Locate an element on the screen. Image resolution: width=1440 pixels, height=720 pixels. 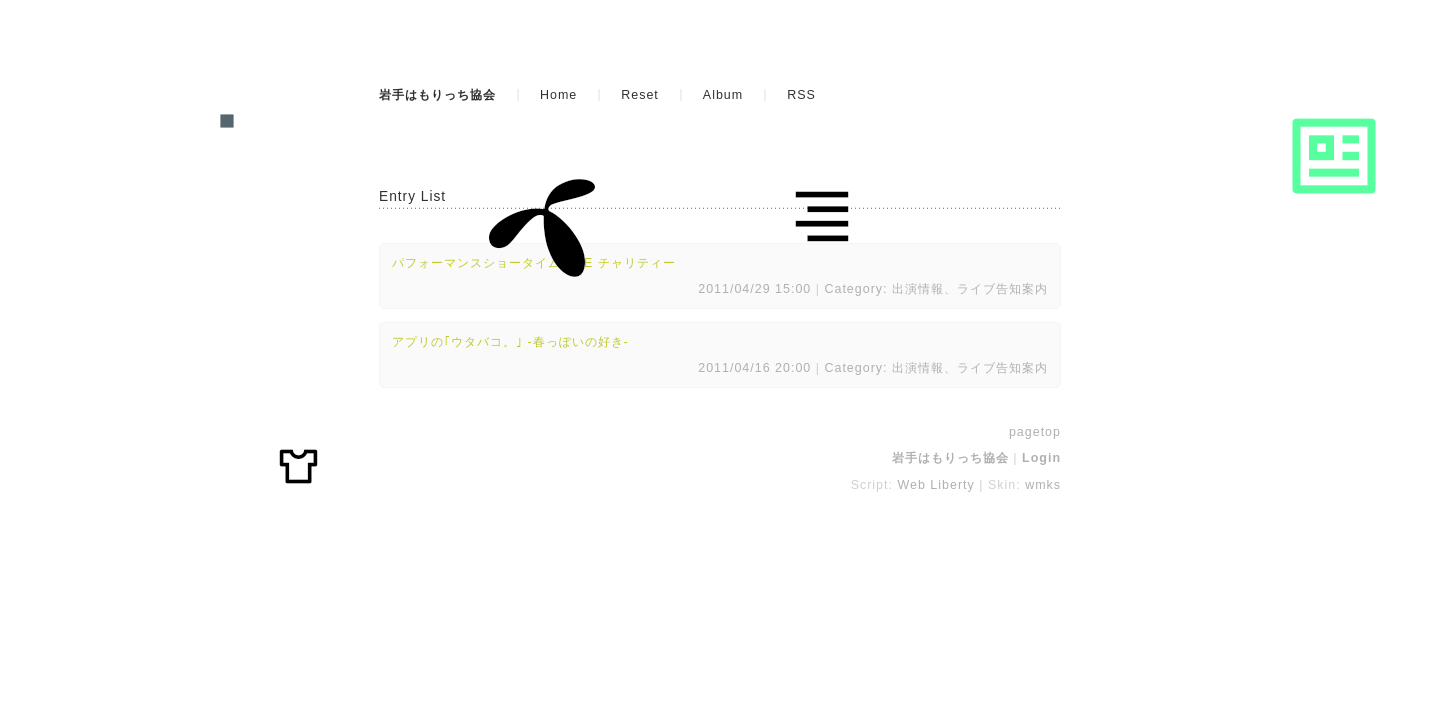
stop media playback is located at coordinates (227, 121).